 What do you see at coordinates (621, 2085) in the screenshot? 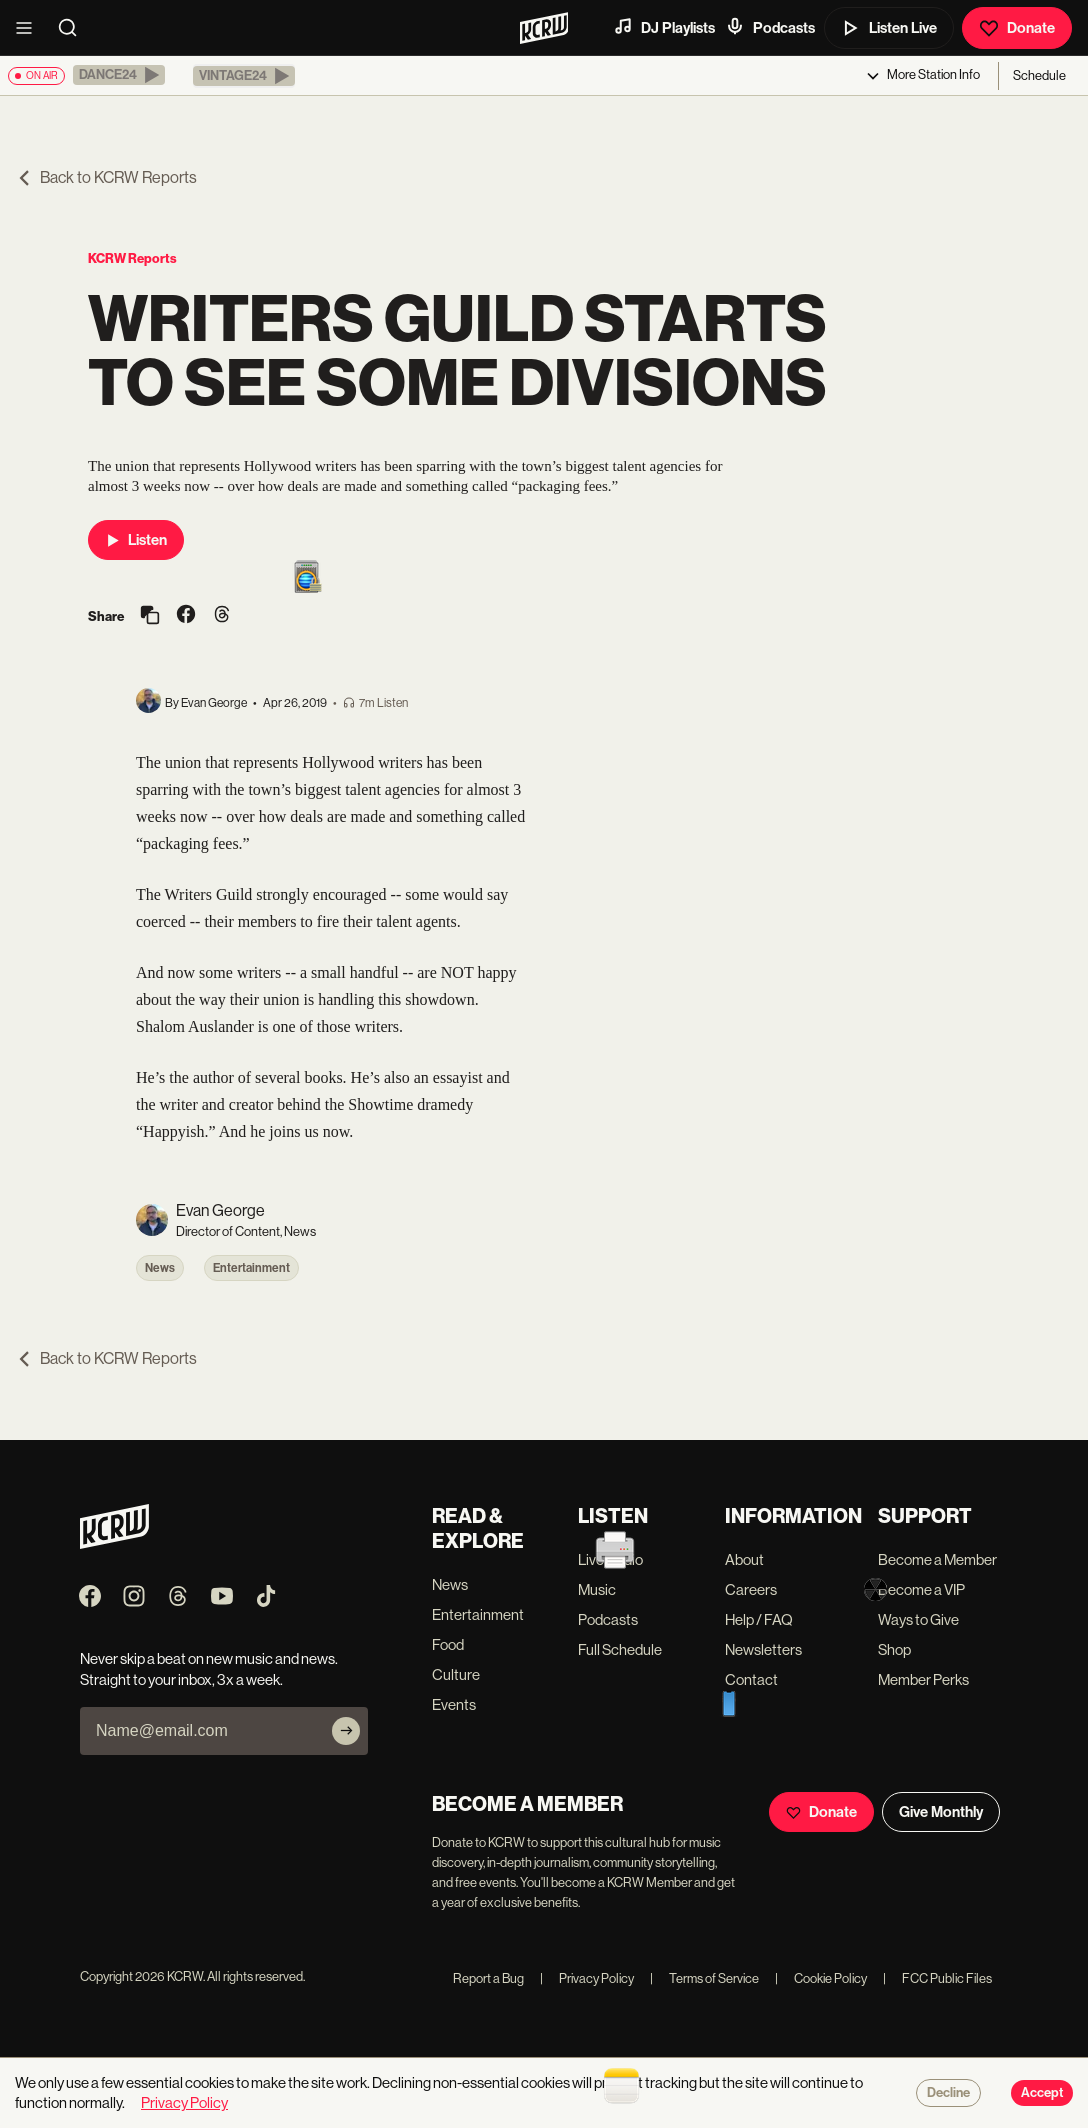
I see `open the notes app` at bounding box center [621, 2085].